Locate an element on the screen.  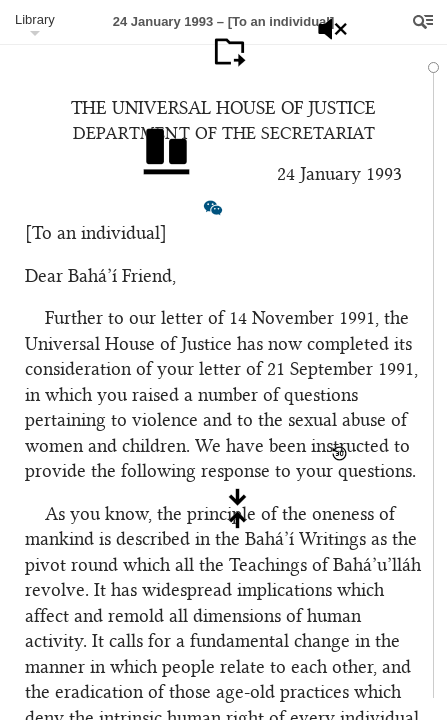
collapse content vertically is located at coordinates (237, 508).